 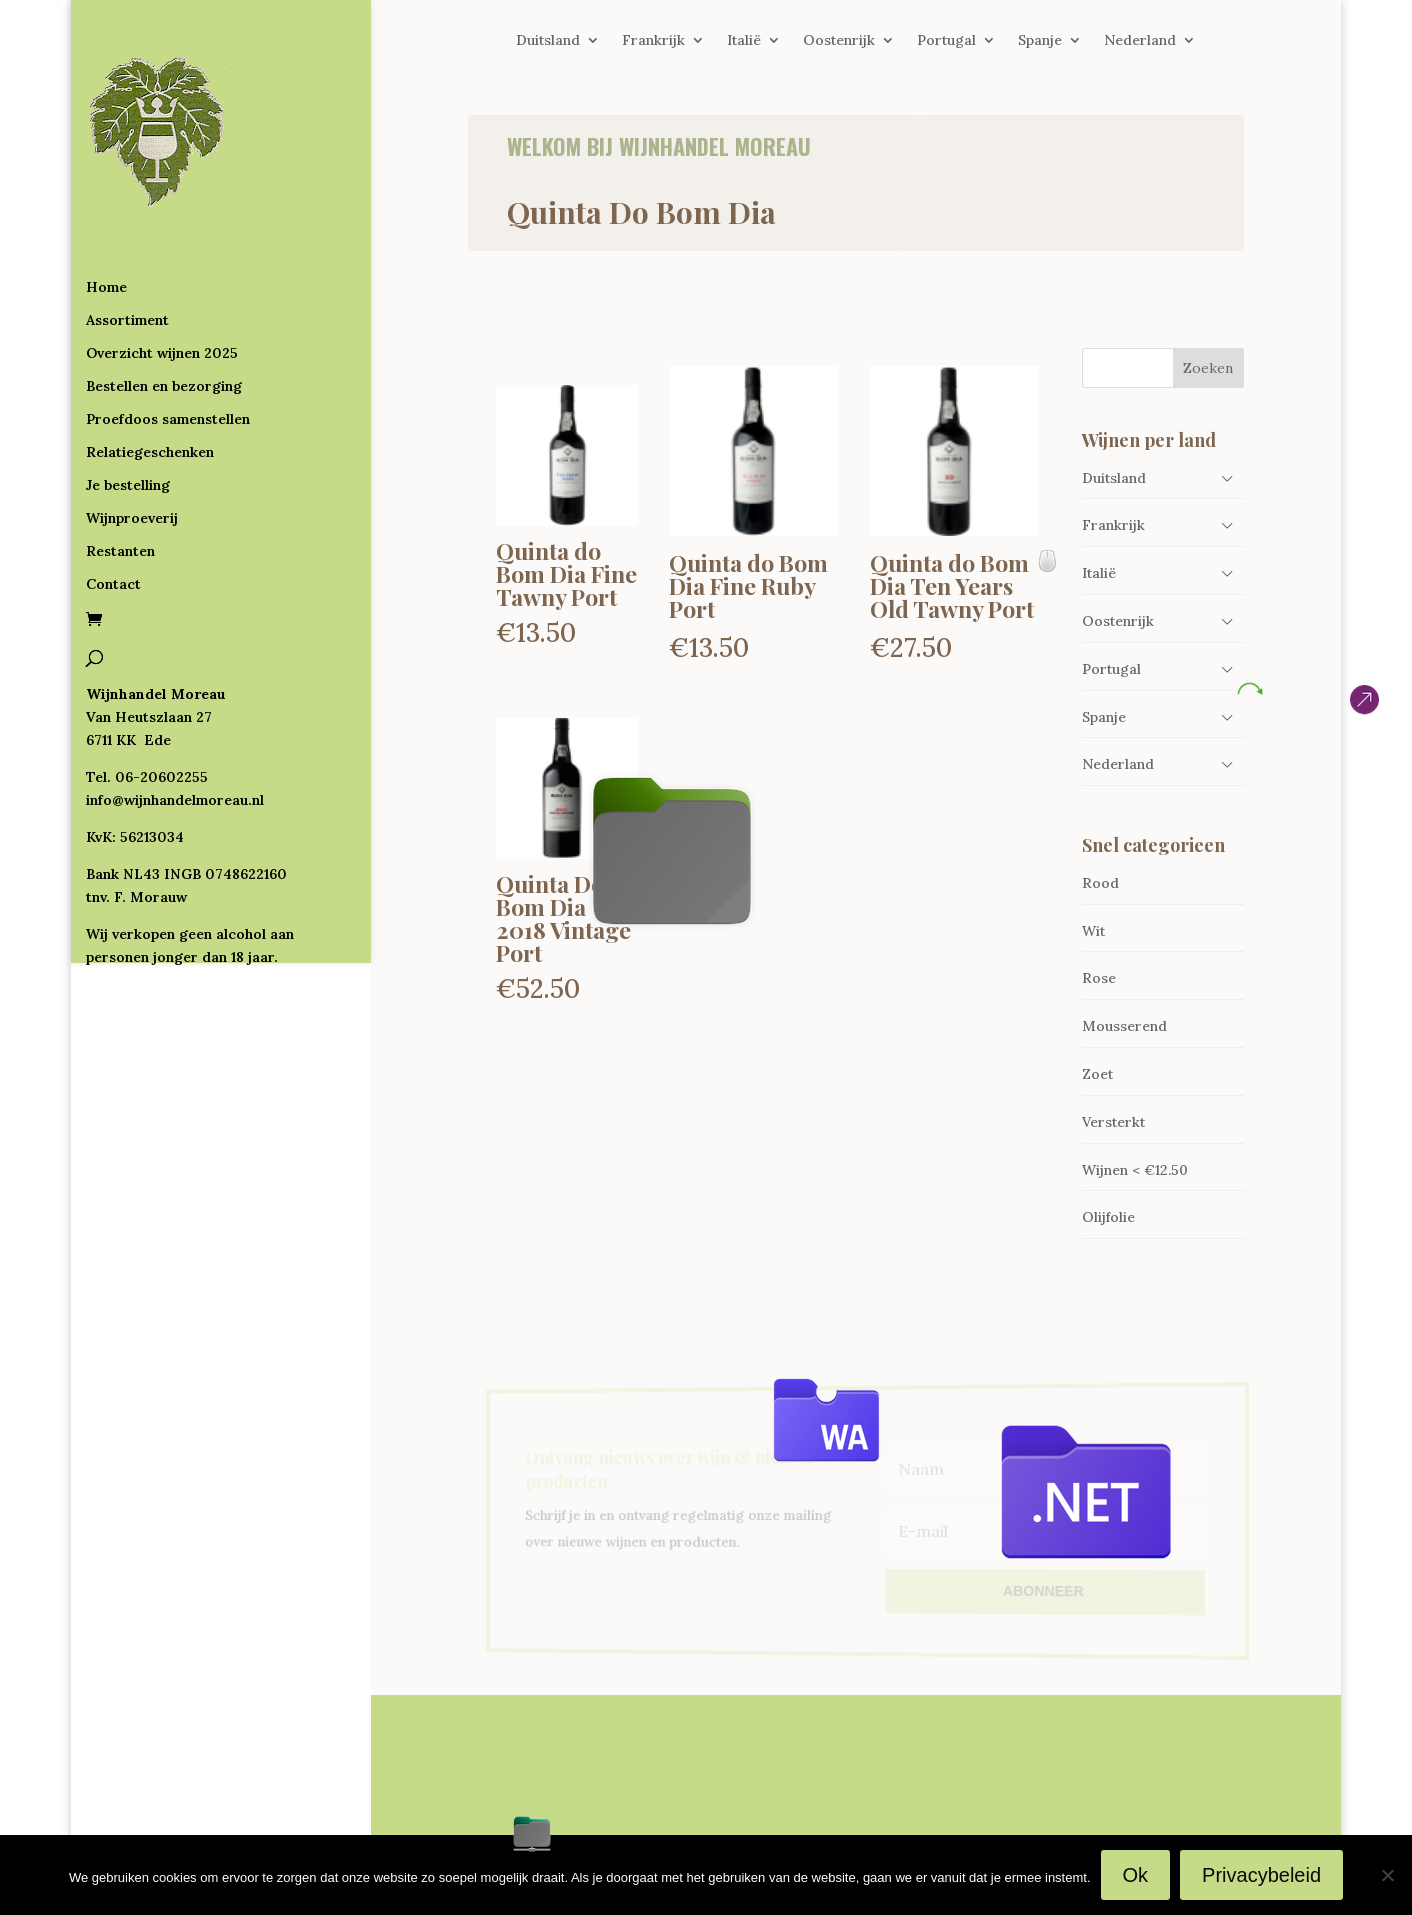 What do you see at coordinates (1249, 688) in the screenshot?
I see `redo the last undone action` at bounding box center [1249, 688].